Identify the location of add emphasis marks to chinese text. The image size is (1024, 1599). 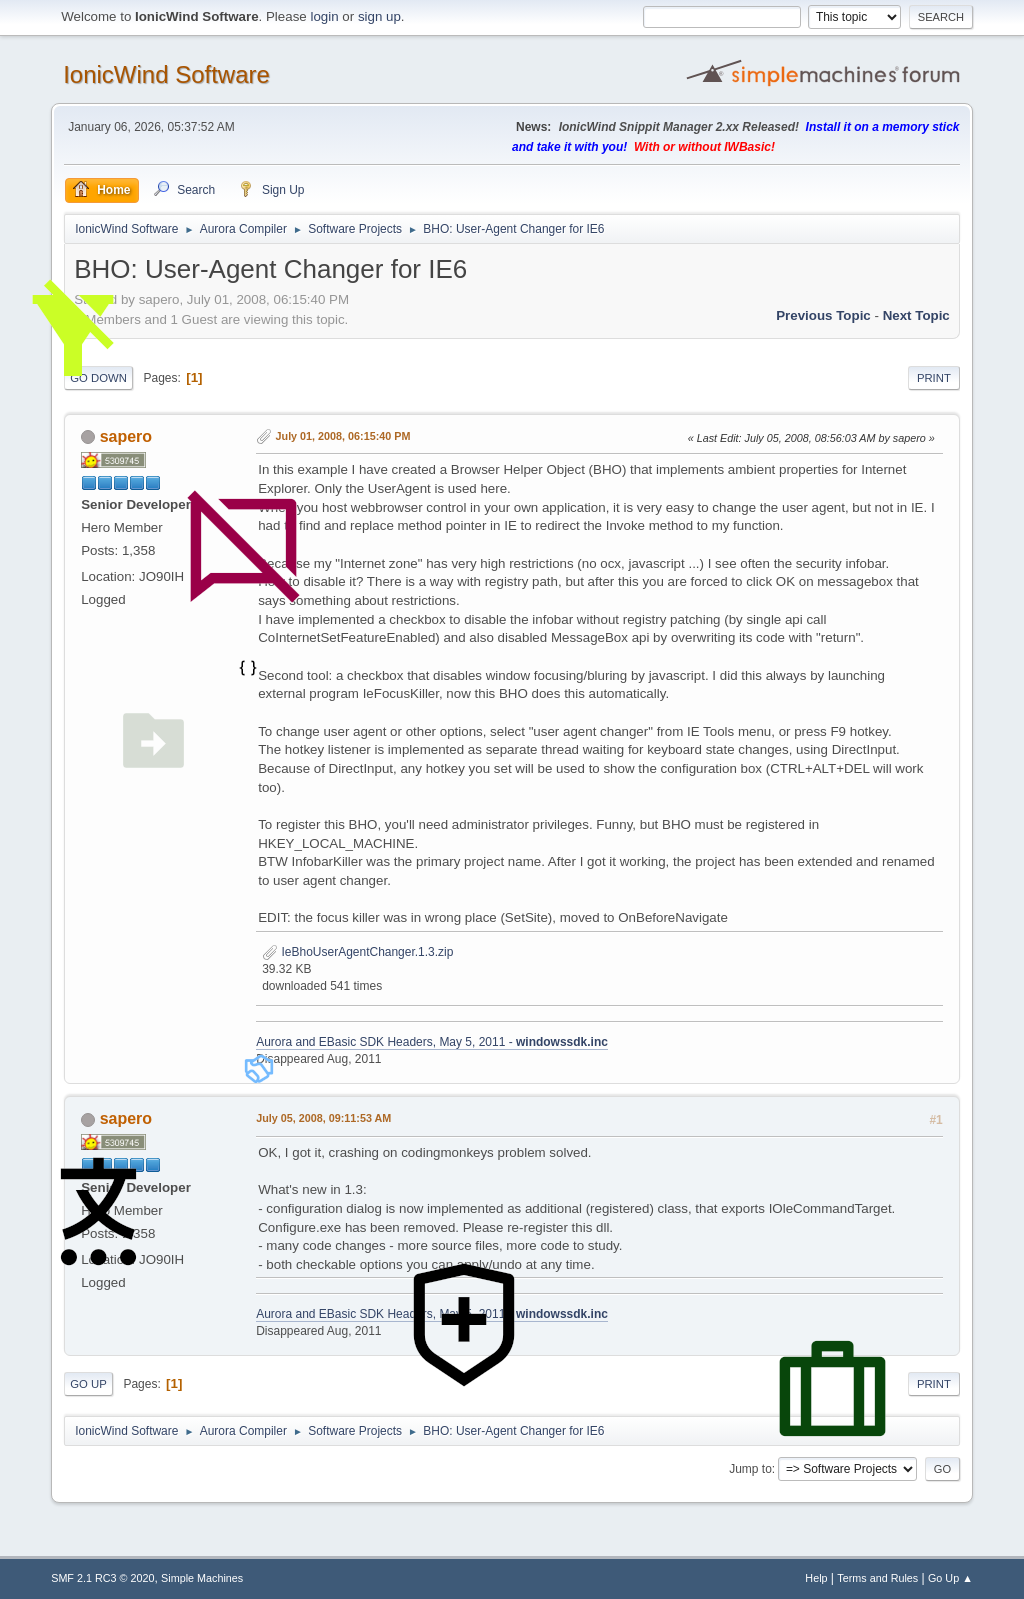
(98, 1211).